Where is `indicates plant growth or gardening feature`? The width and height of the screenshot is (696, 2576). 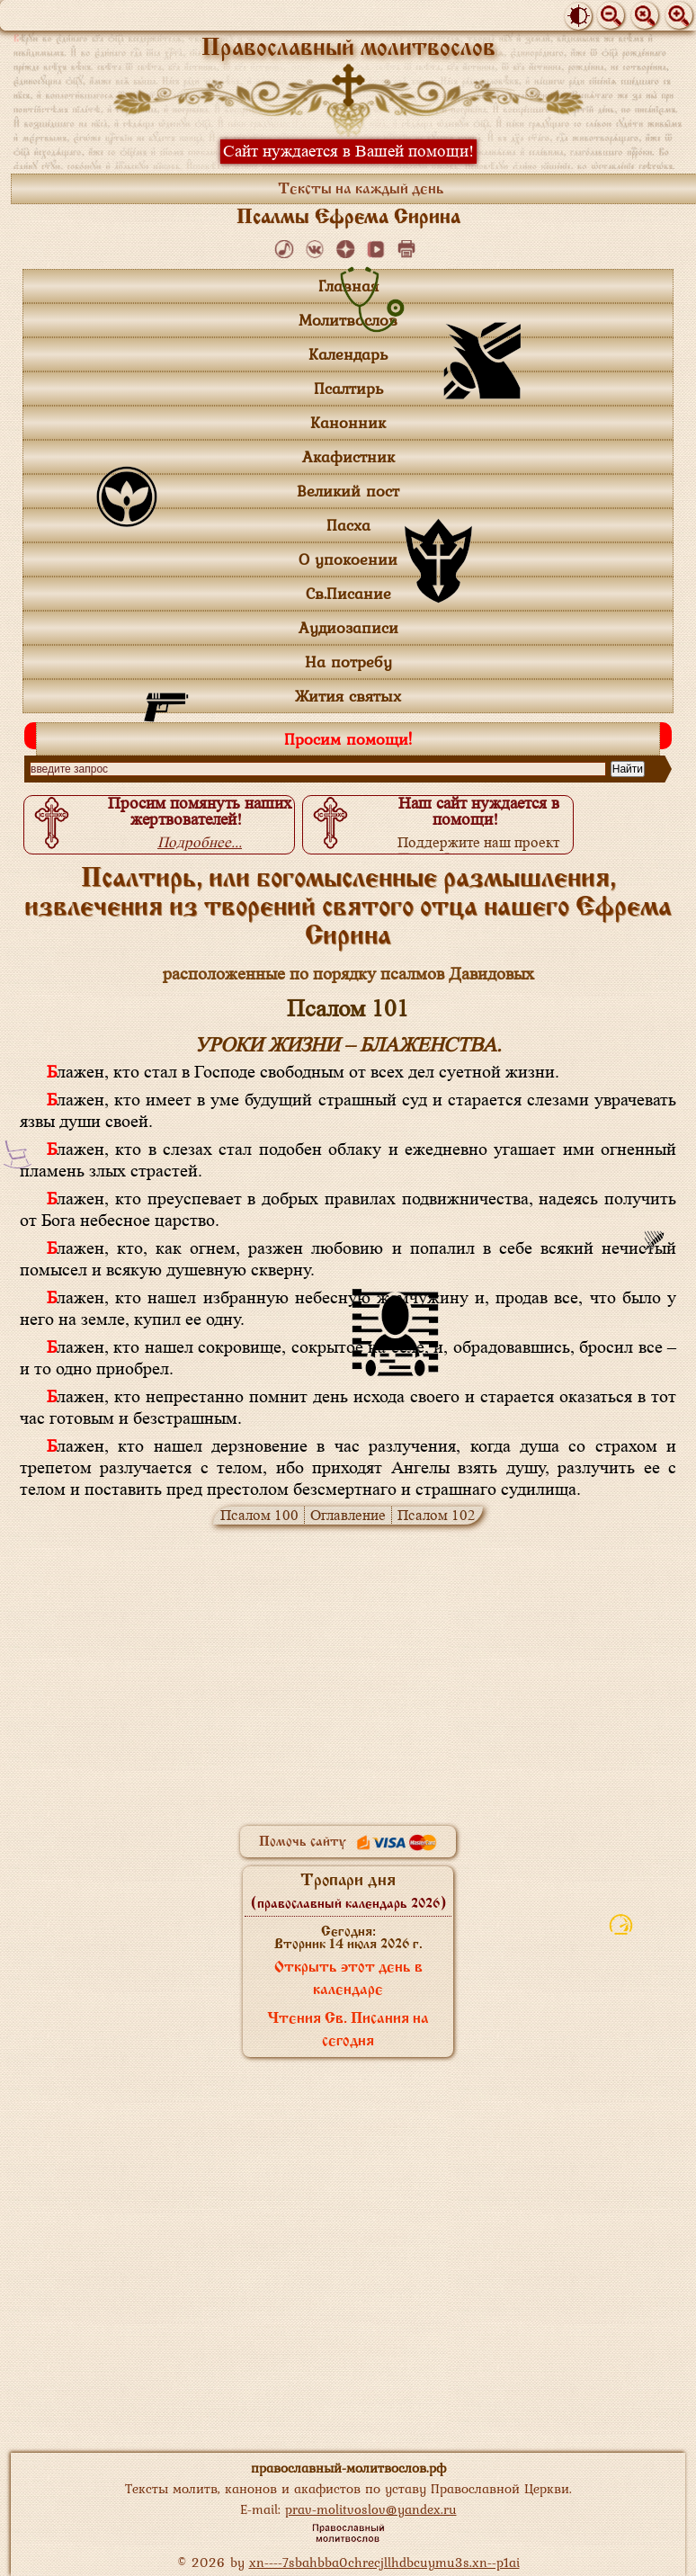 indicates plant growth or gardening feature is located at coordinates (127, 496).